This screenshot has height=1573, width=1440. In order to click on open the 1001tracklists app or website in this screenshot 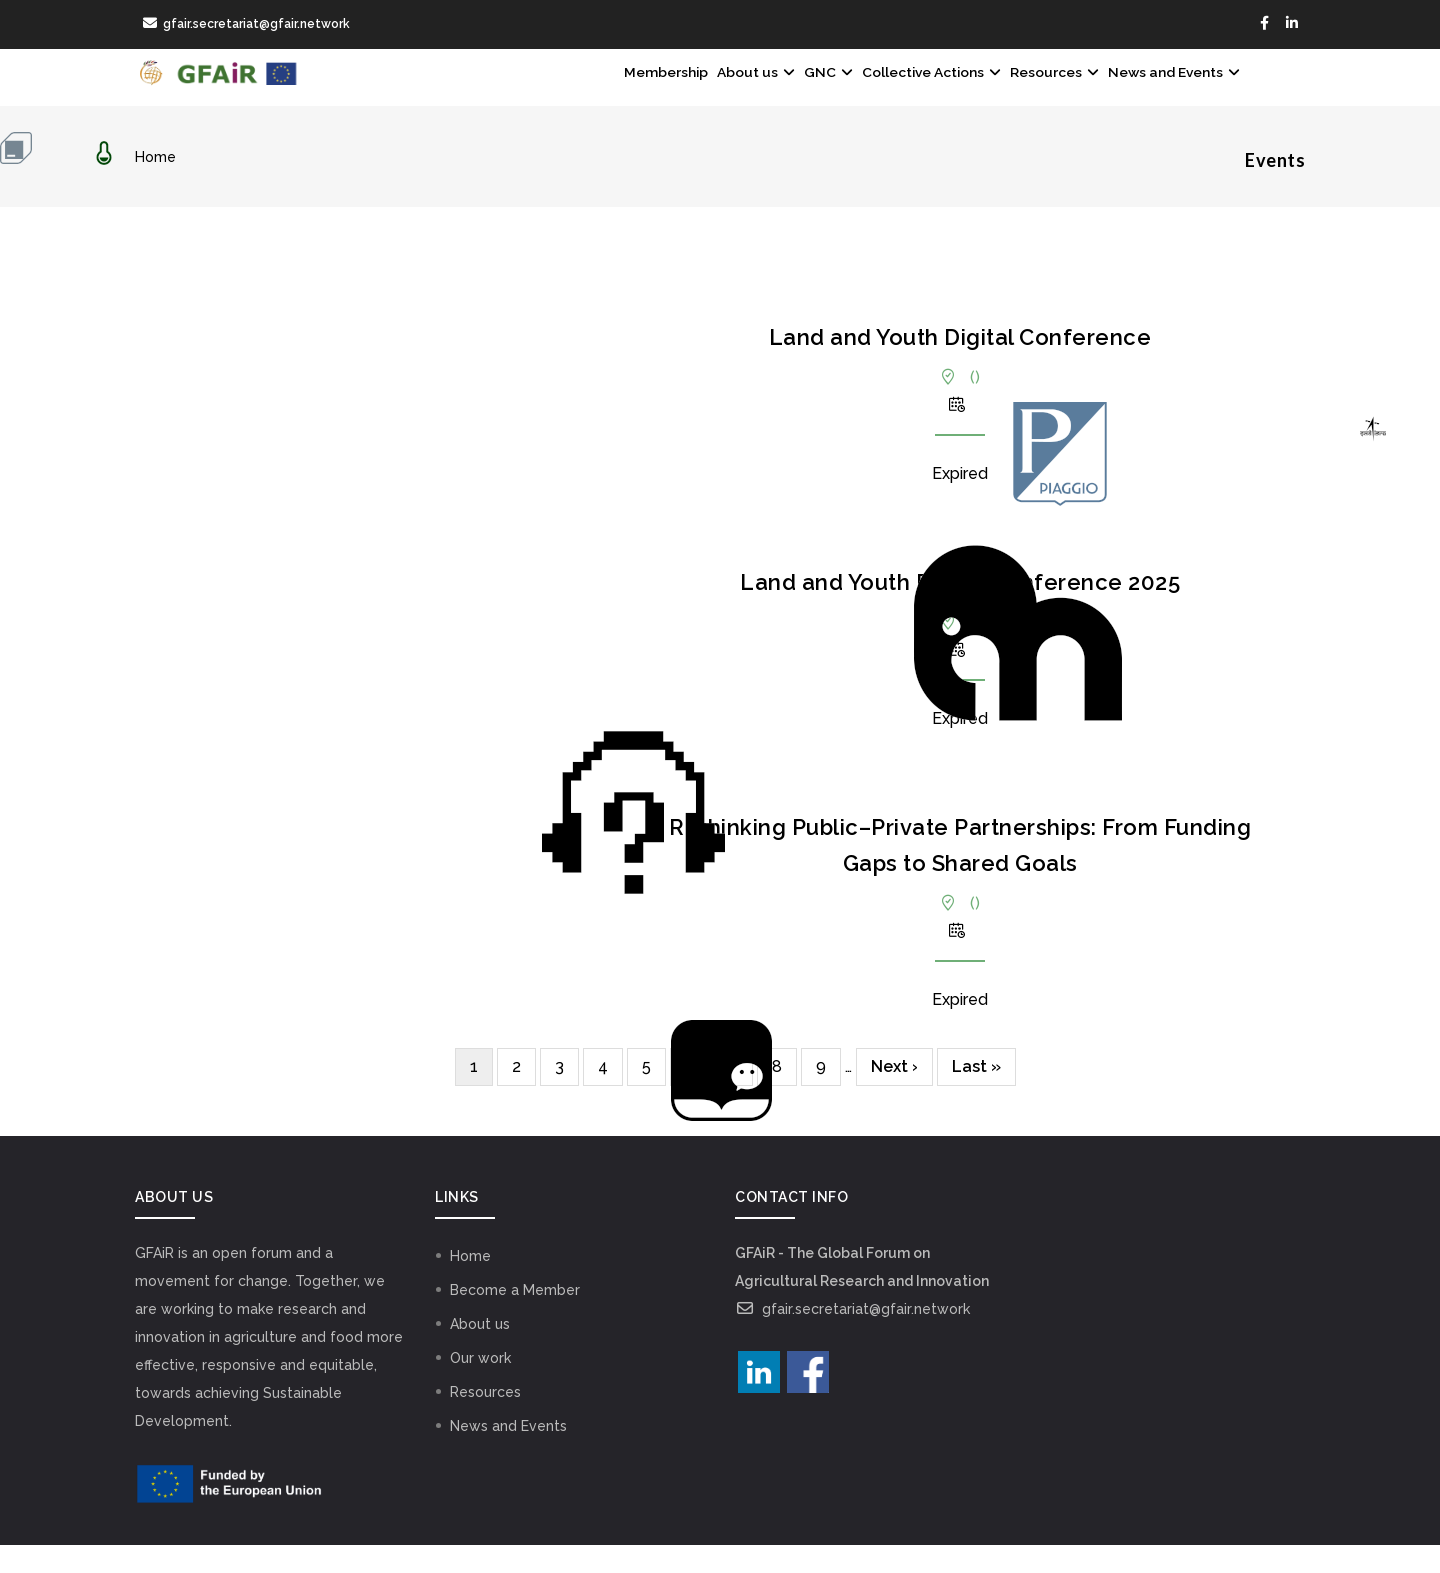, I will do `click(633, 812)`.